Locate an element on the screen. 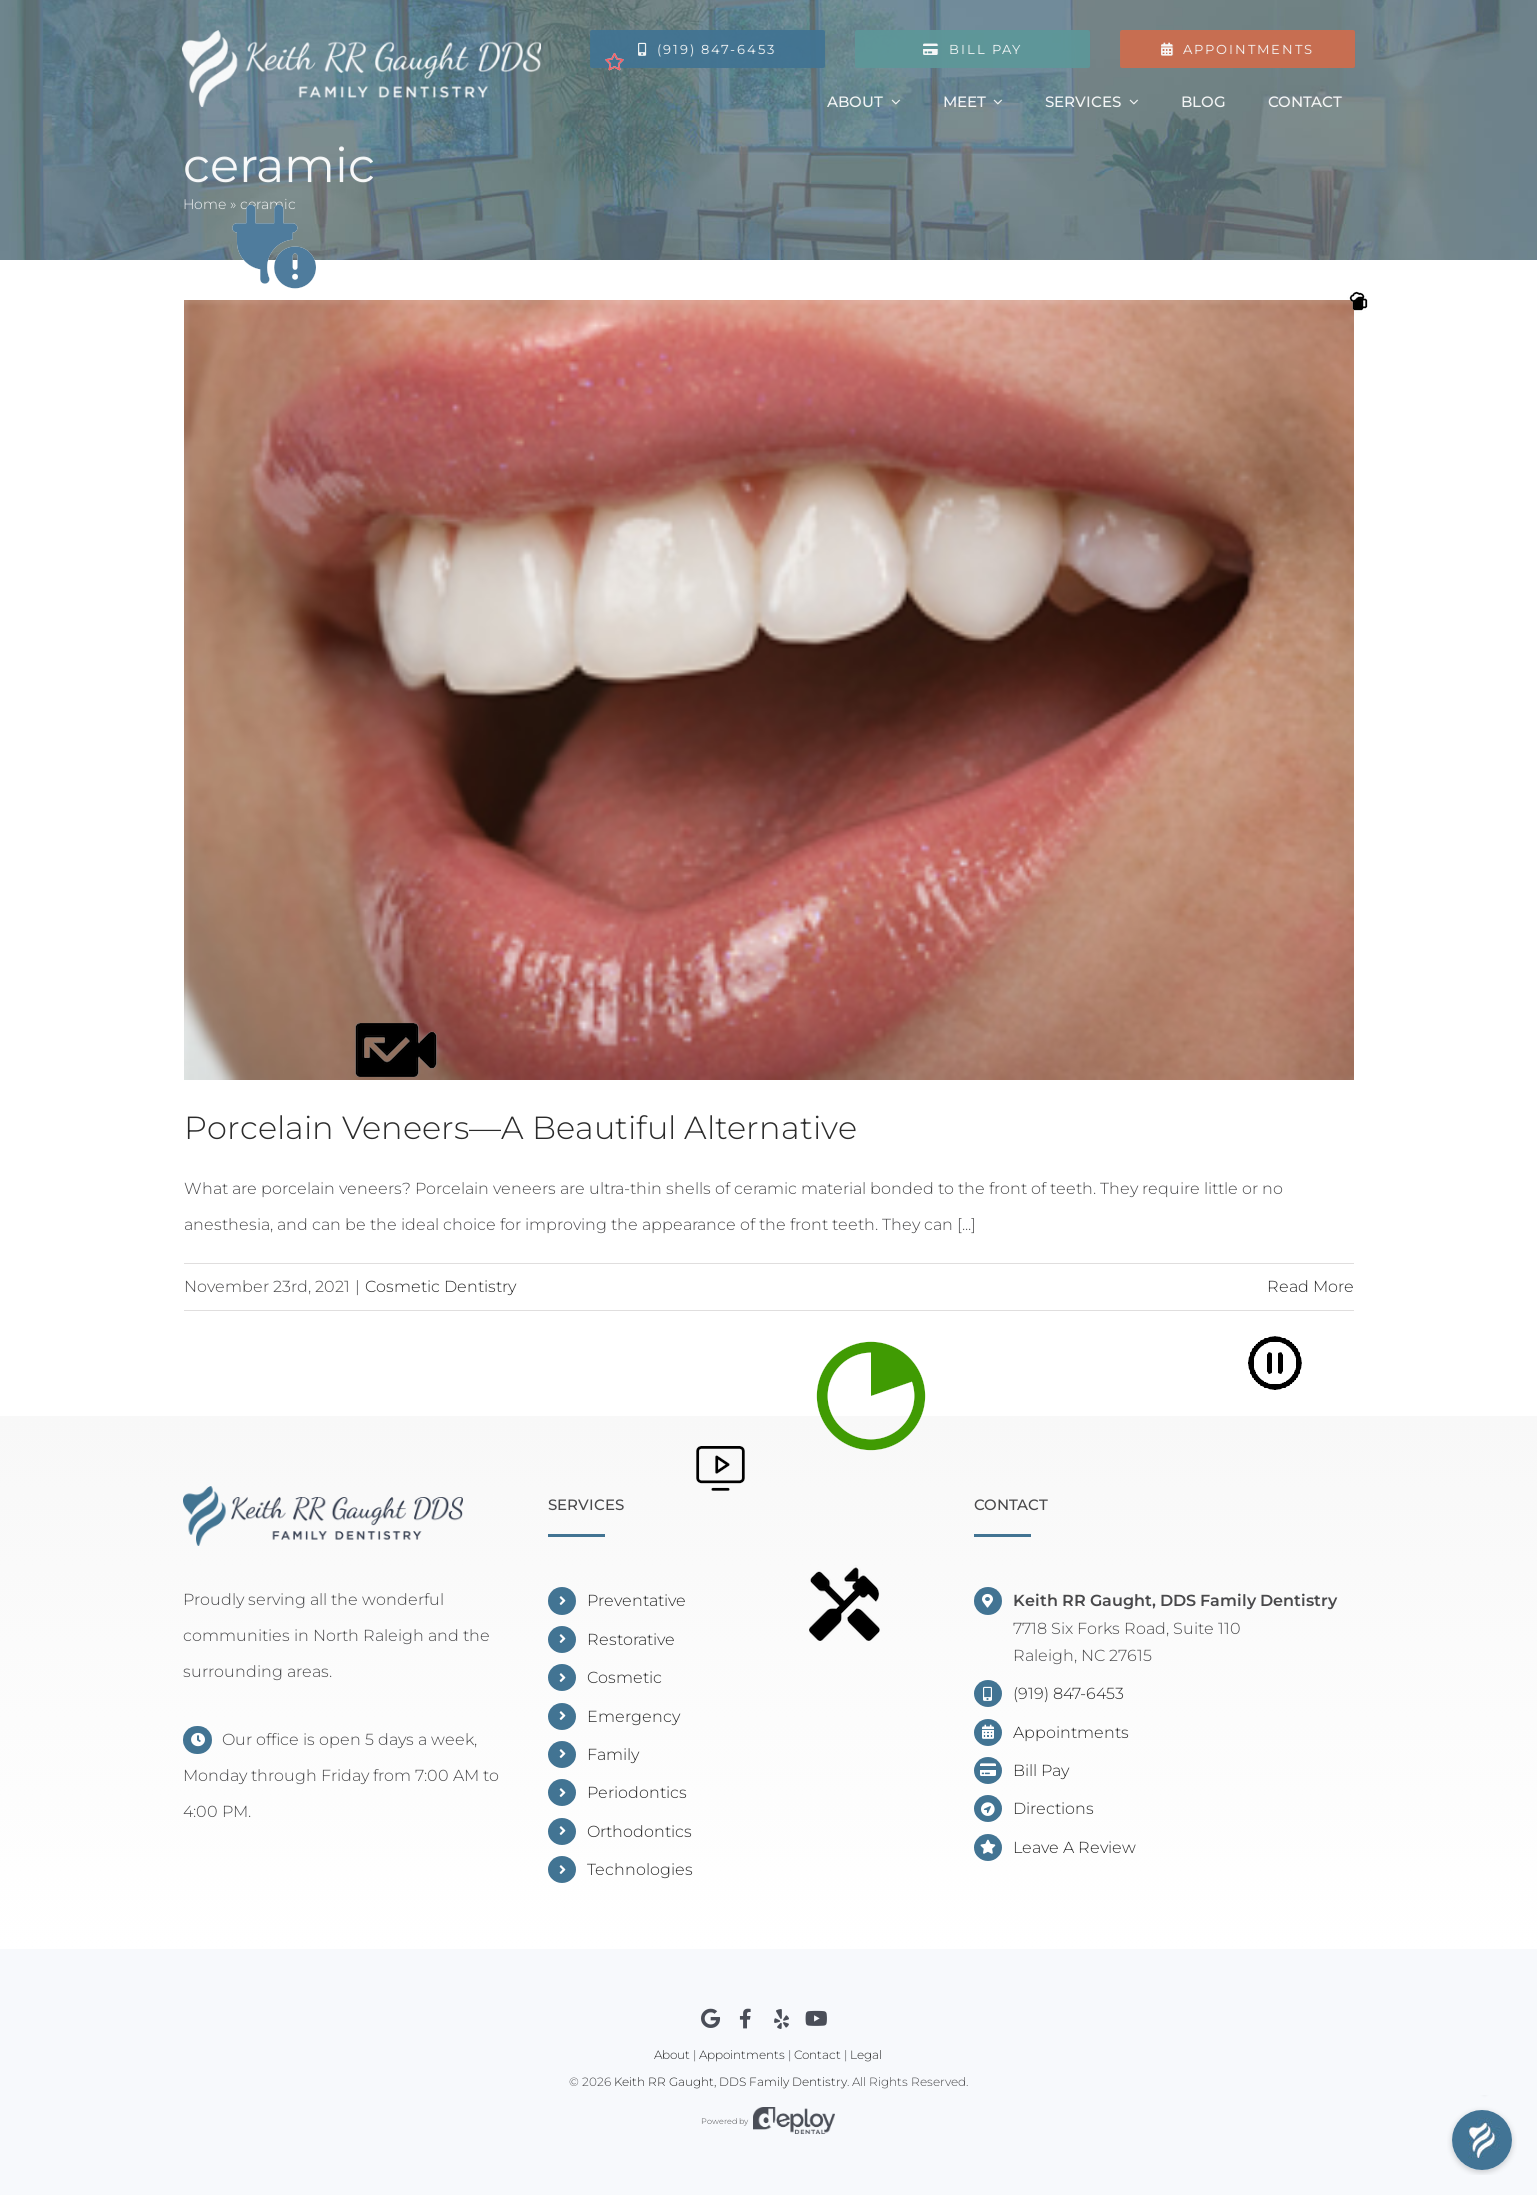 The width and height of the screenshot is (1537, 2195). access tools and settings is located at coordinates (844, 1605).